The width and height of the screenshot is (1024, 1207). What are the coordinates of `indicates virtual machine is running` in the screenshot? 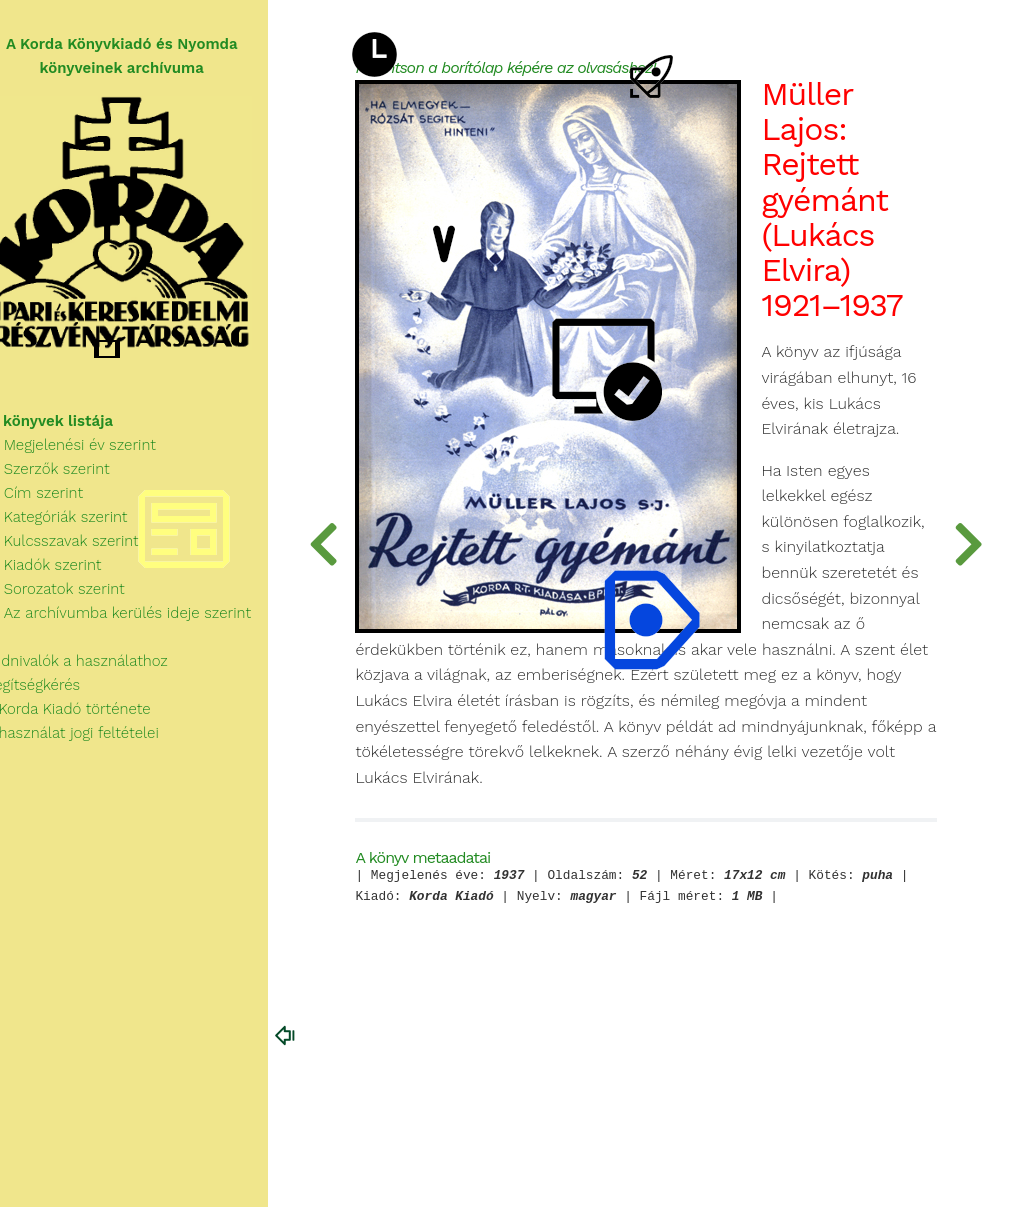 It's located at (603, 362).